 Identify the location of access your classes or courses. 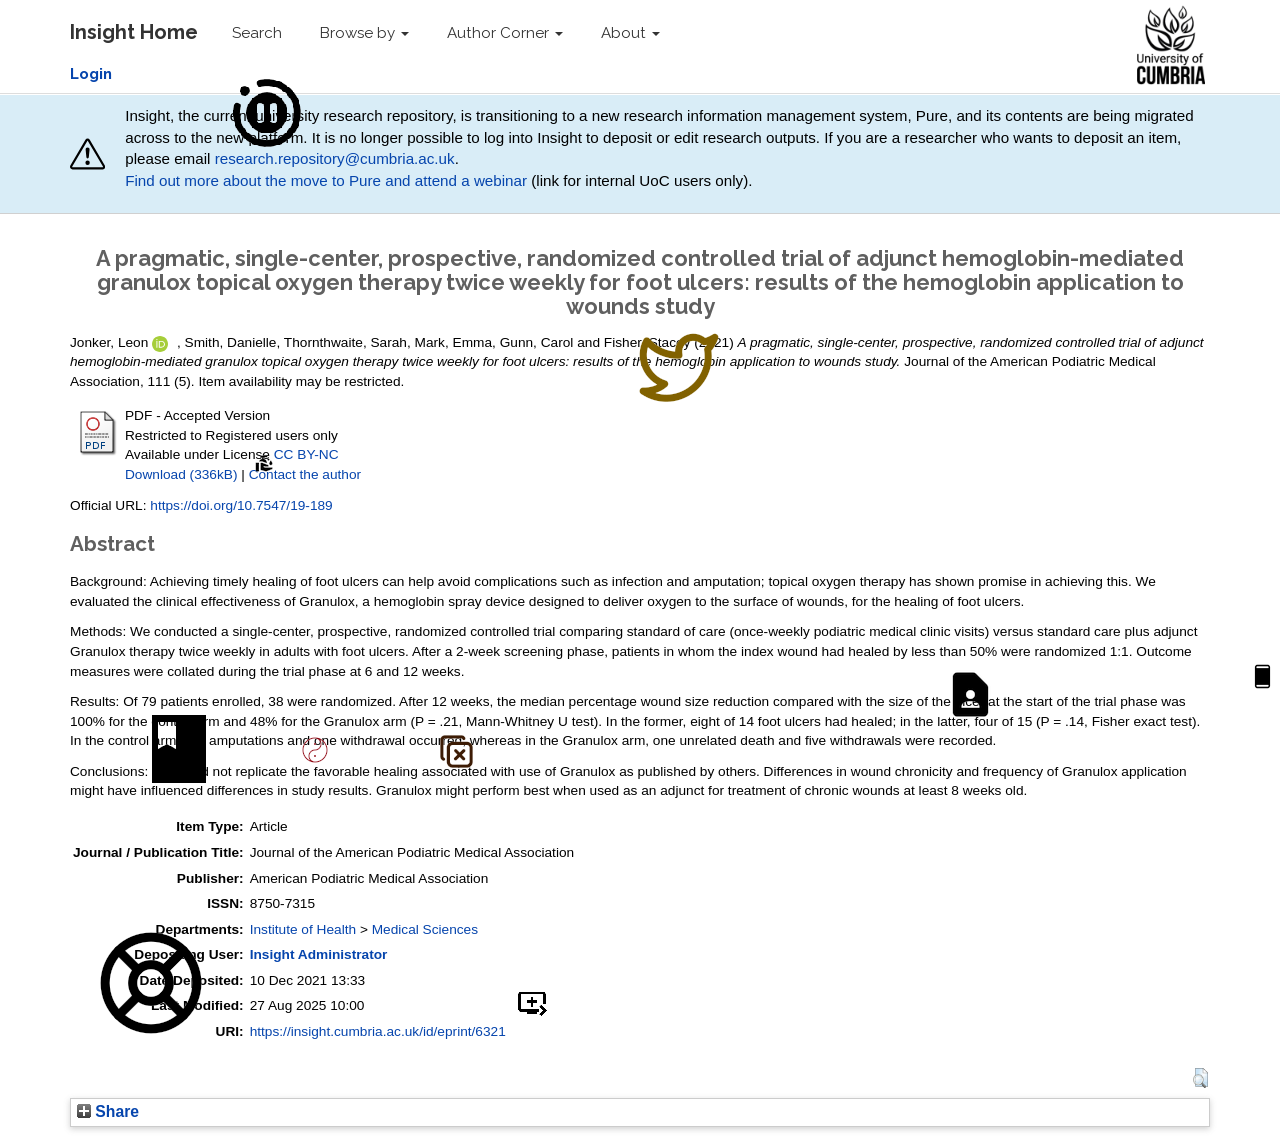
(179, 749).